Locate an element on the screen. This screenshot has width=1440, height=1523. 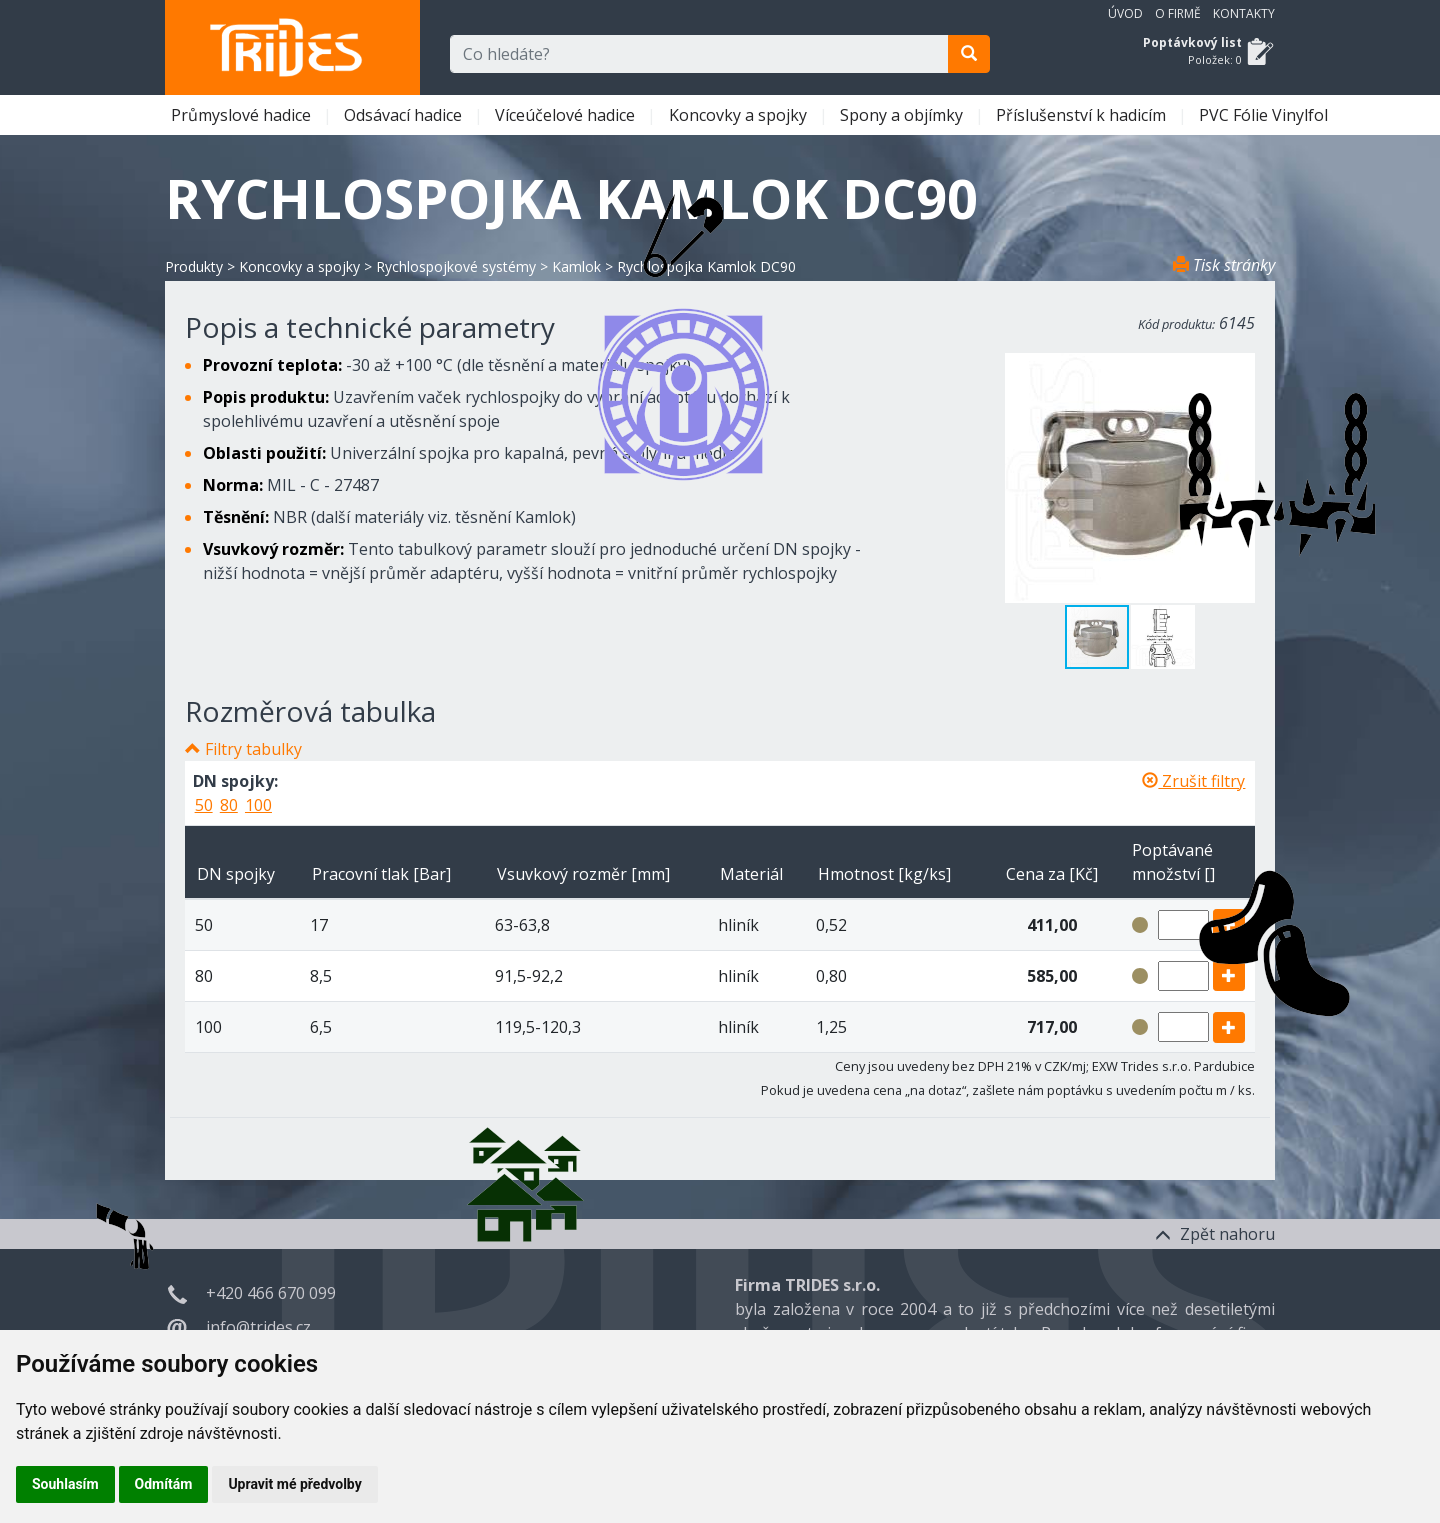
safety pin tool or fastening option is located at coordinates (683, 235).